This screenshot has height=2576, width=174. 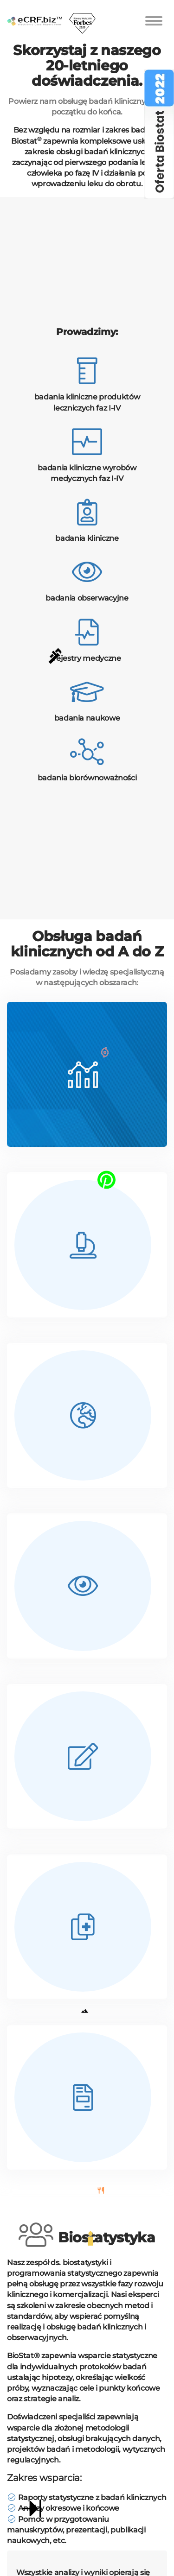 I want to click on access plumbing services or repairs, so click(x=55, y=656).